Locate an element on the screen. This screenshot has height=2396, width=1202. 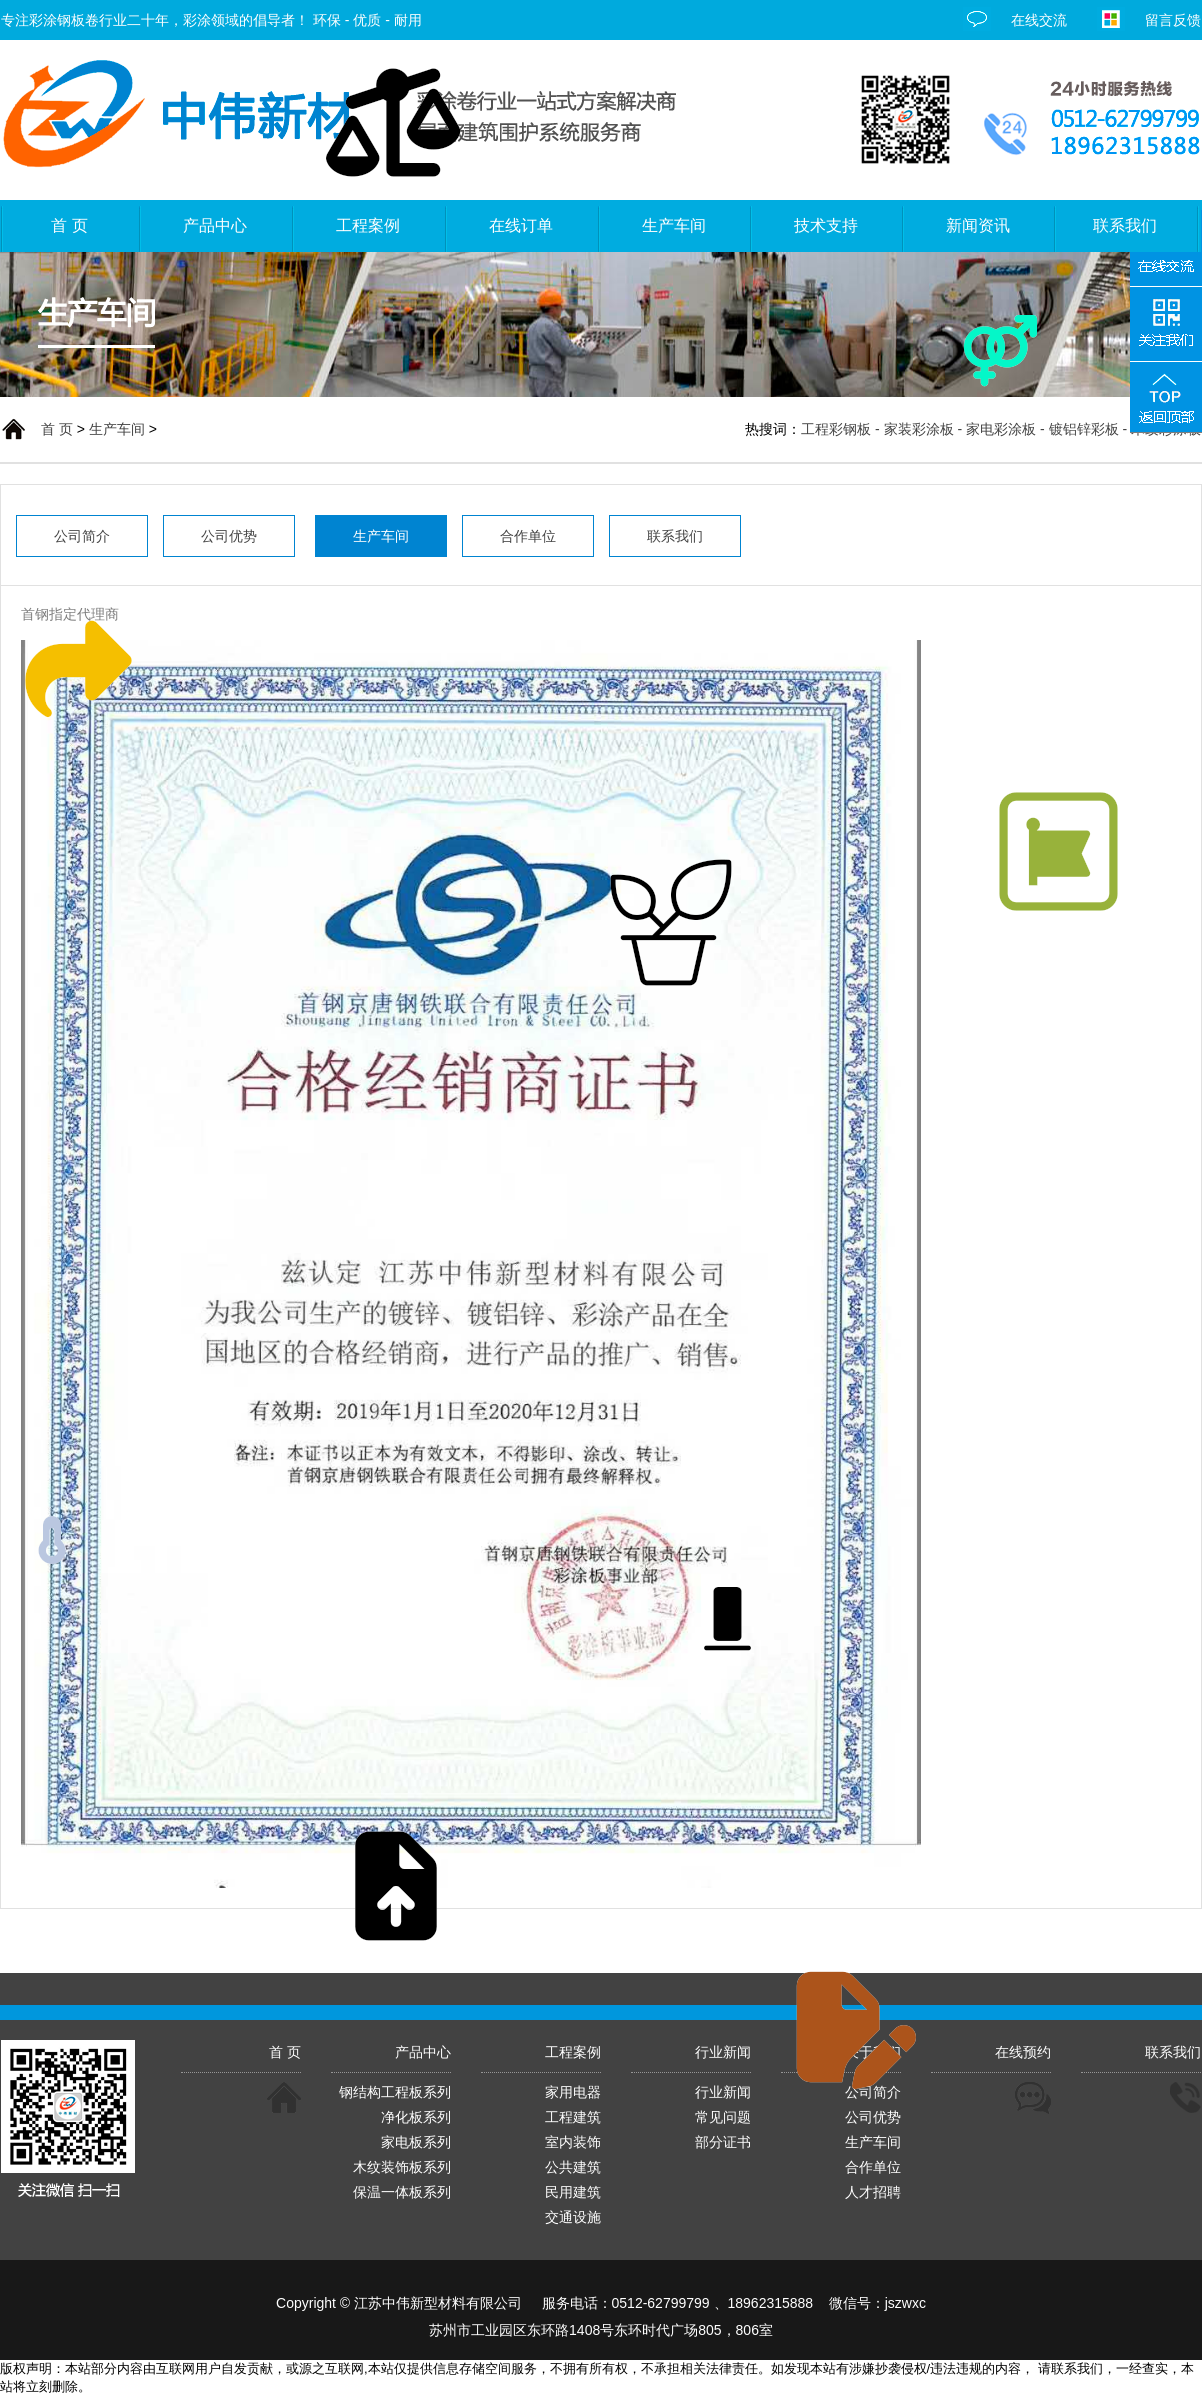
forward an email or message is located at coordinates (78, 670).